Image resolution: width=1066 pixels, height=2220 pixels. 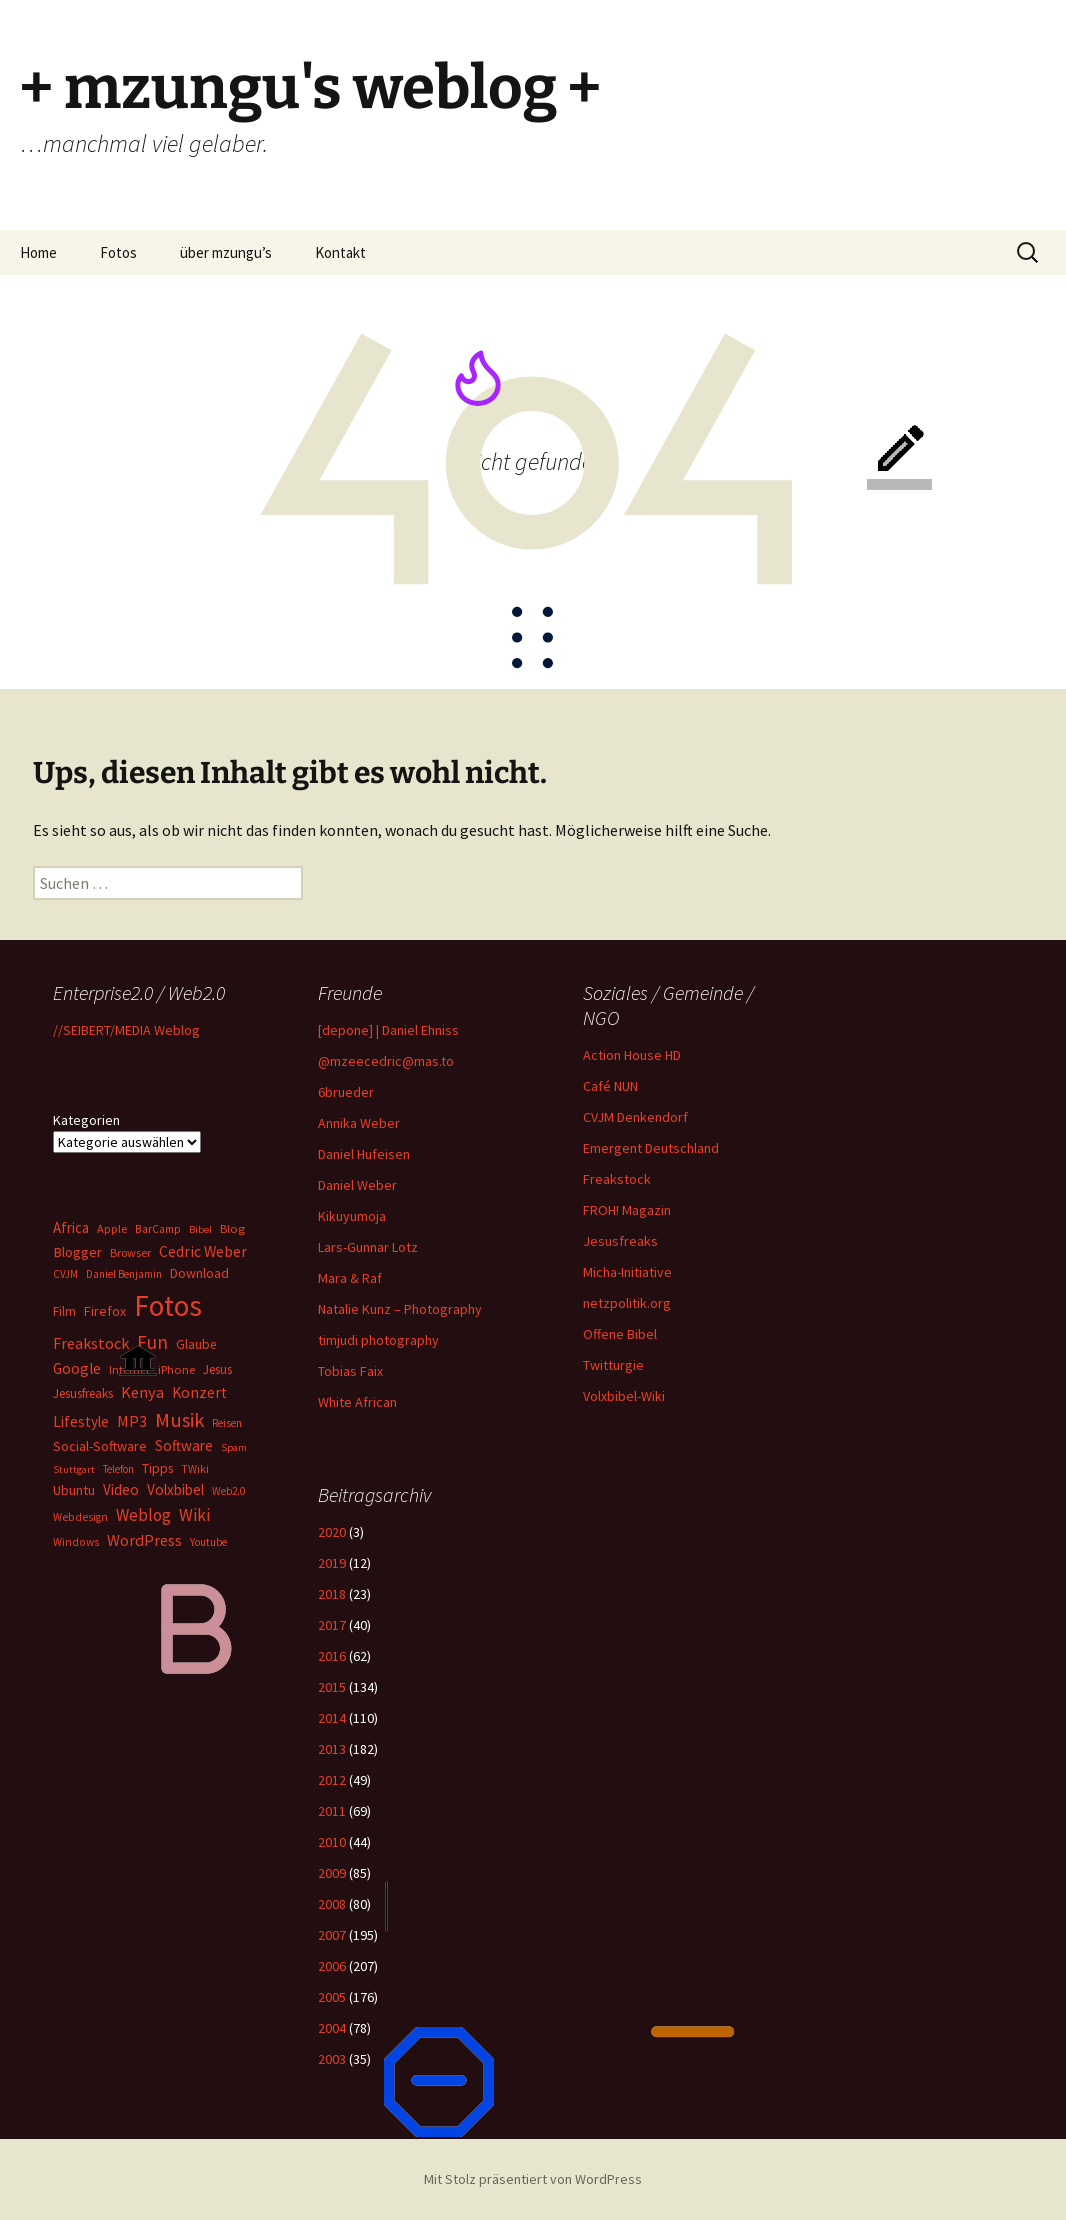 What do you see at coordinates (899, 457) in the screenshot?
I see `edit or change border color` at bounding box center [899, 457].